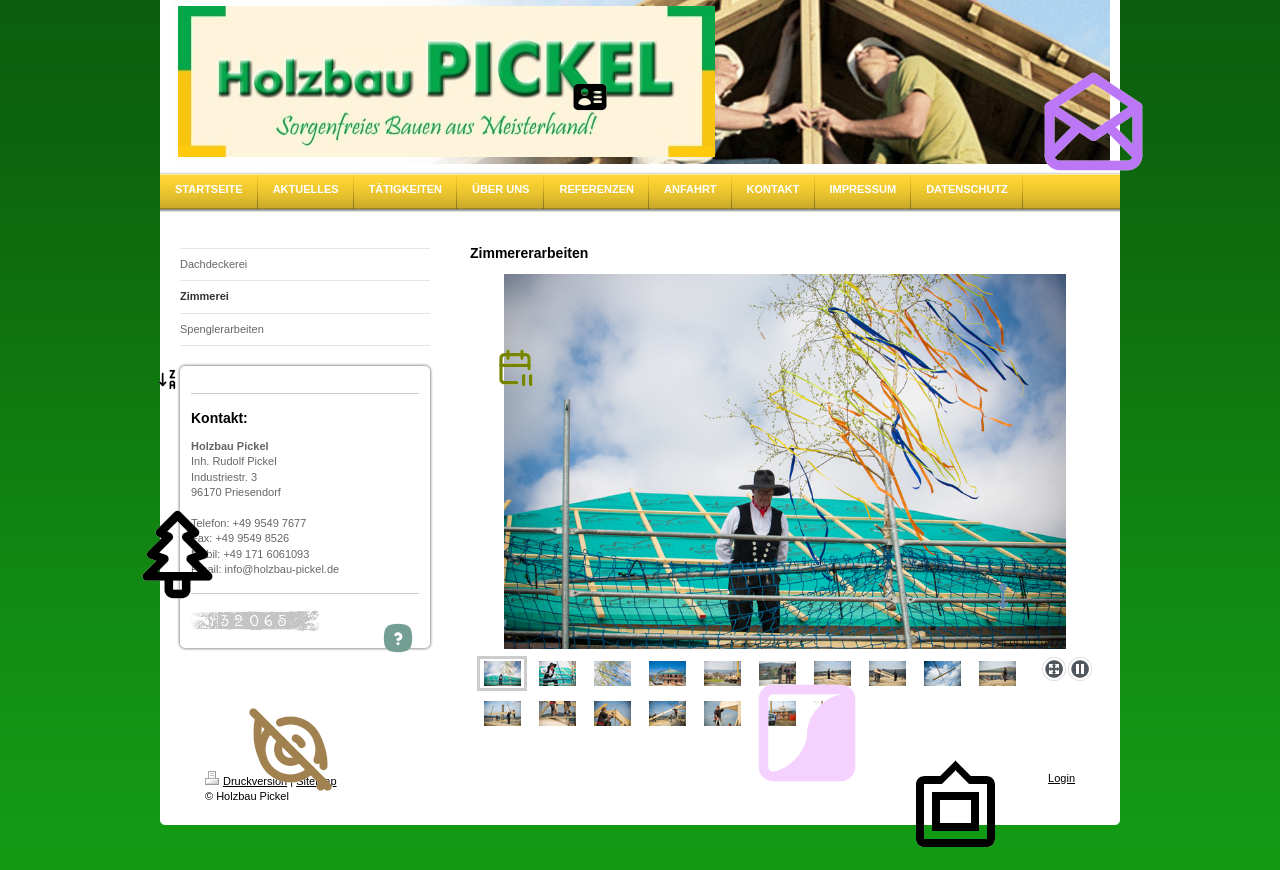 The image size is (1280, 870). What do you see at coordinates (515, 367) in the screenshot?
I see `pause a scheduled event` at bounding box center [515, 367].